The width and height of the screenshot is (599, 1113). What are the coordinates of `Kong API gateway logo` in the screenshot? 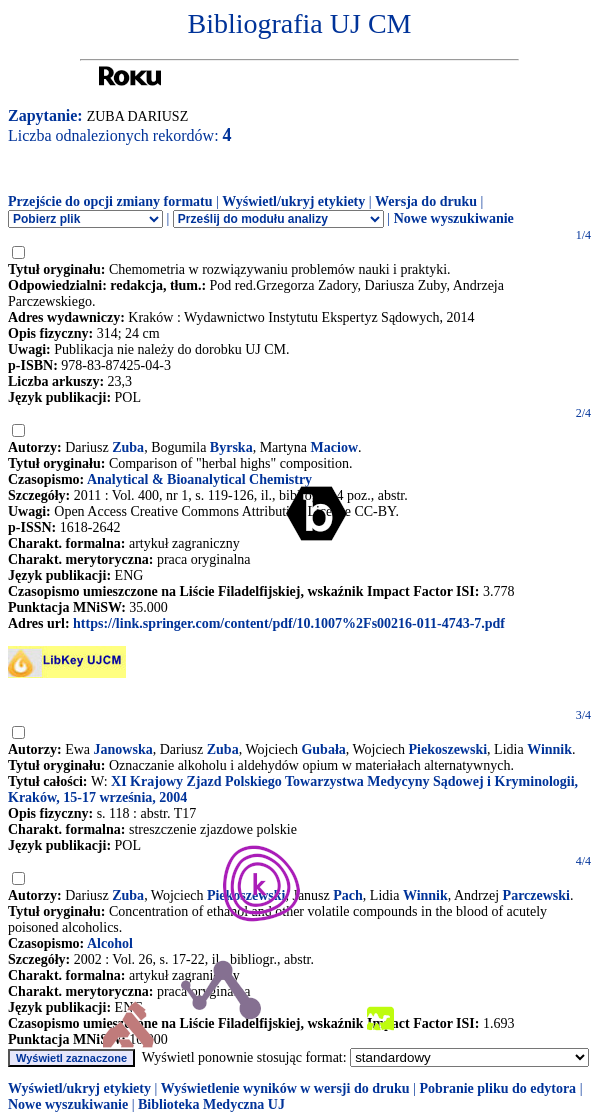 It's located at (128, 1024).